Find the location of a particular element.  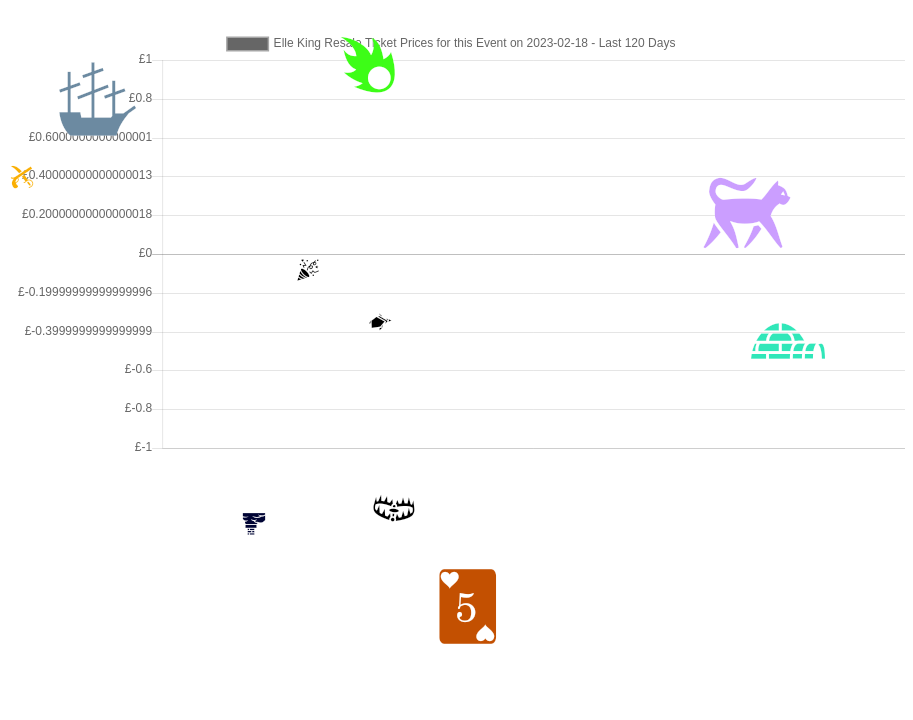

winter or arctic themed content is located at coordinates (788, 341).